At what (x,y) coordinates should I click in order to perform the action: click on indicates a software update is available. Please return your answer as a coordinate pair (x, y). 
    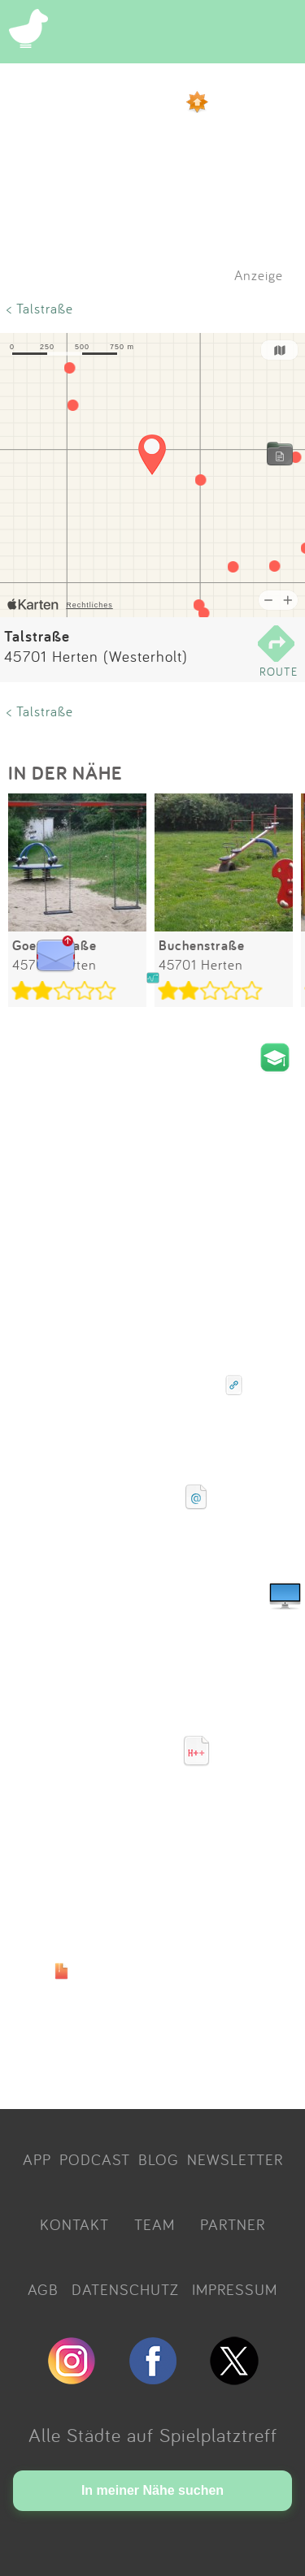
    Looking at the image, I should click on (197, 102).